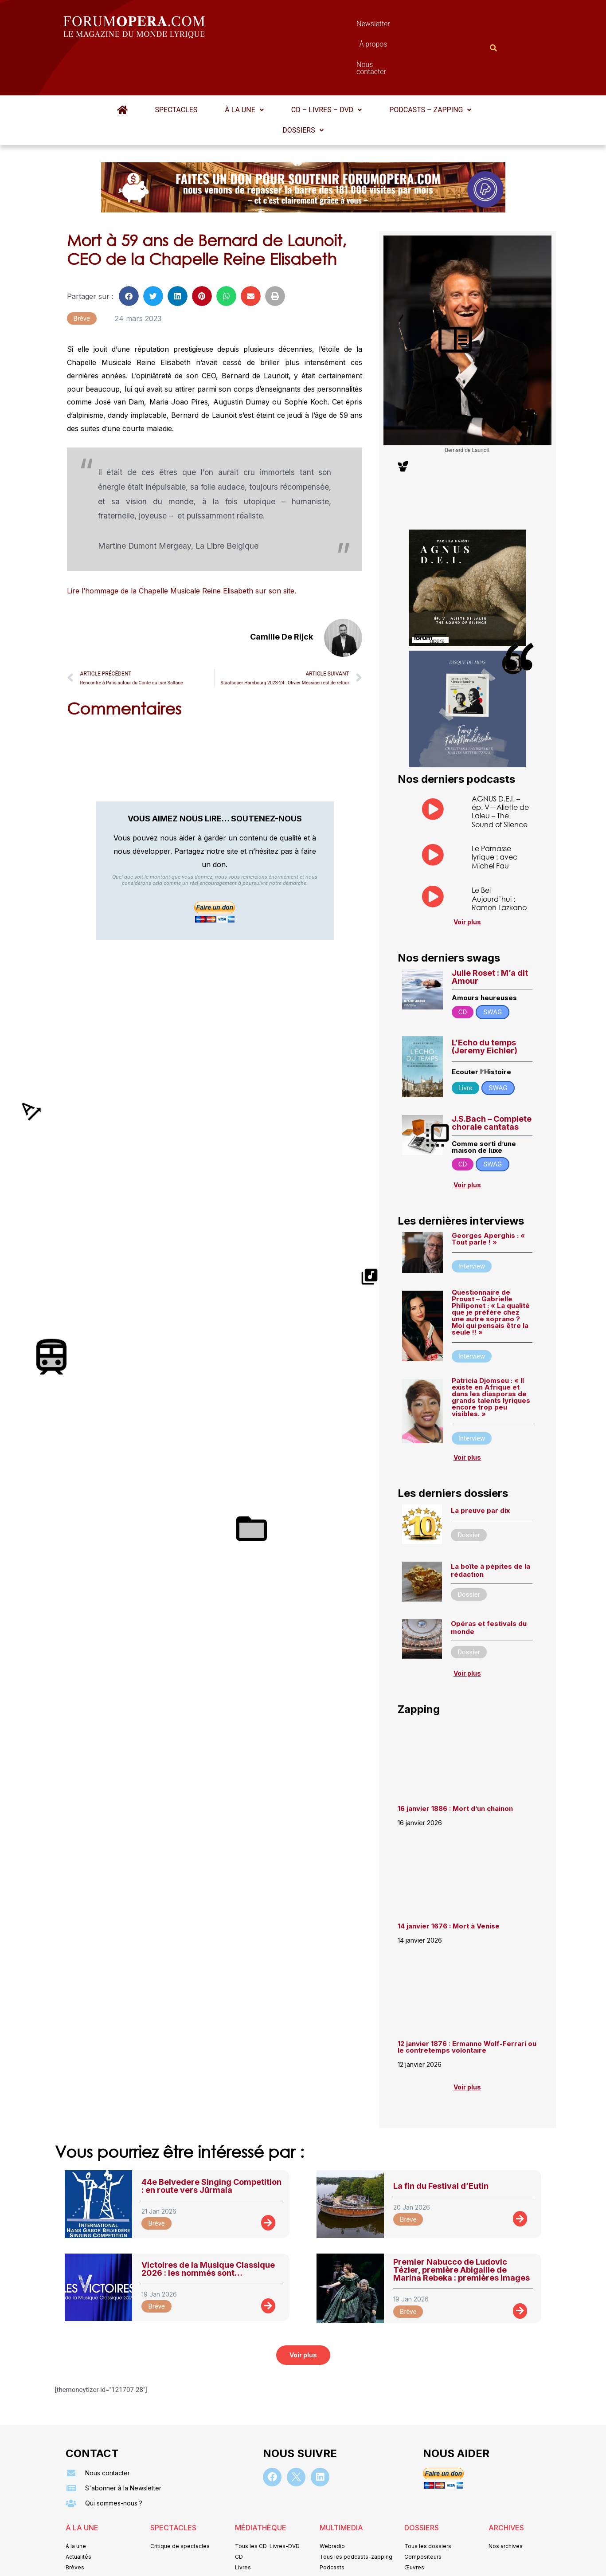 Image resolution: width=606 pixels, height=2576 pixels. I want to click on access your music library, so click(369, 1276).